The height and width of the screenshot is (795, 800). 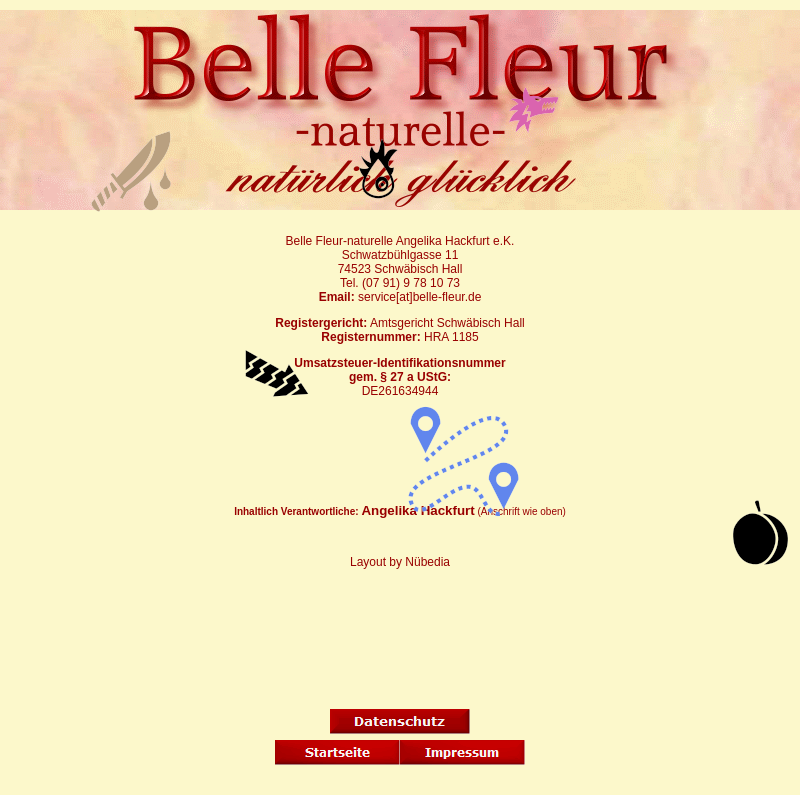 What do you see at coordinates (131, 171) in the screenshot?
I see `melee weapon item in game inventory` at bounding box center [131, 171].